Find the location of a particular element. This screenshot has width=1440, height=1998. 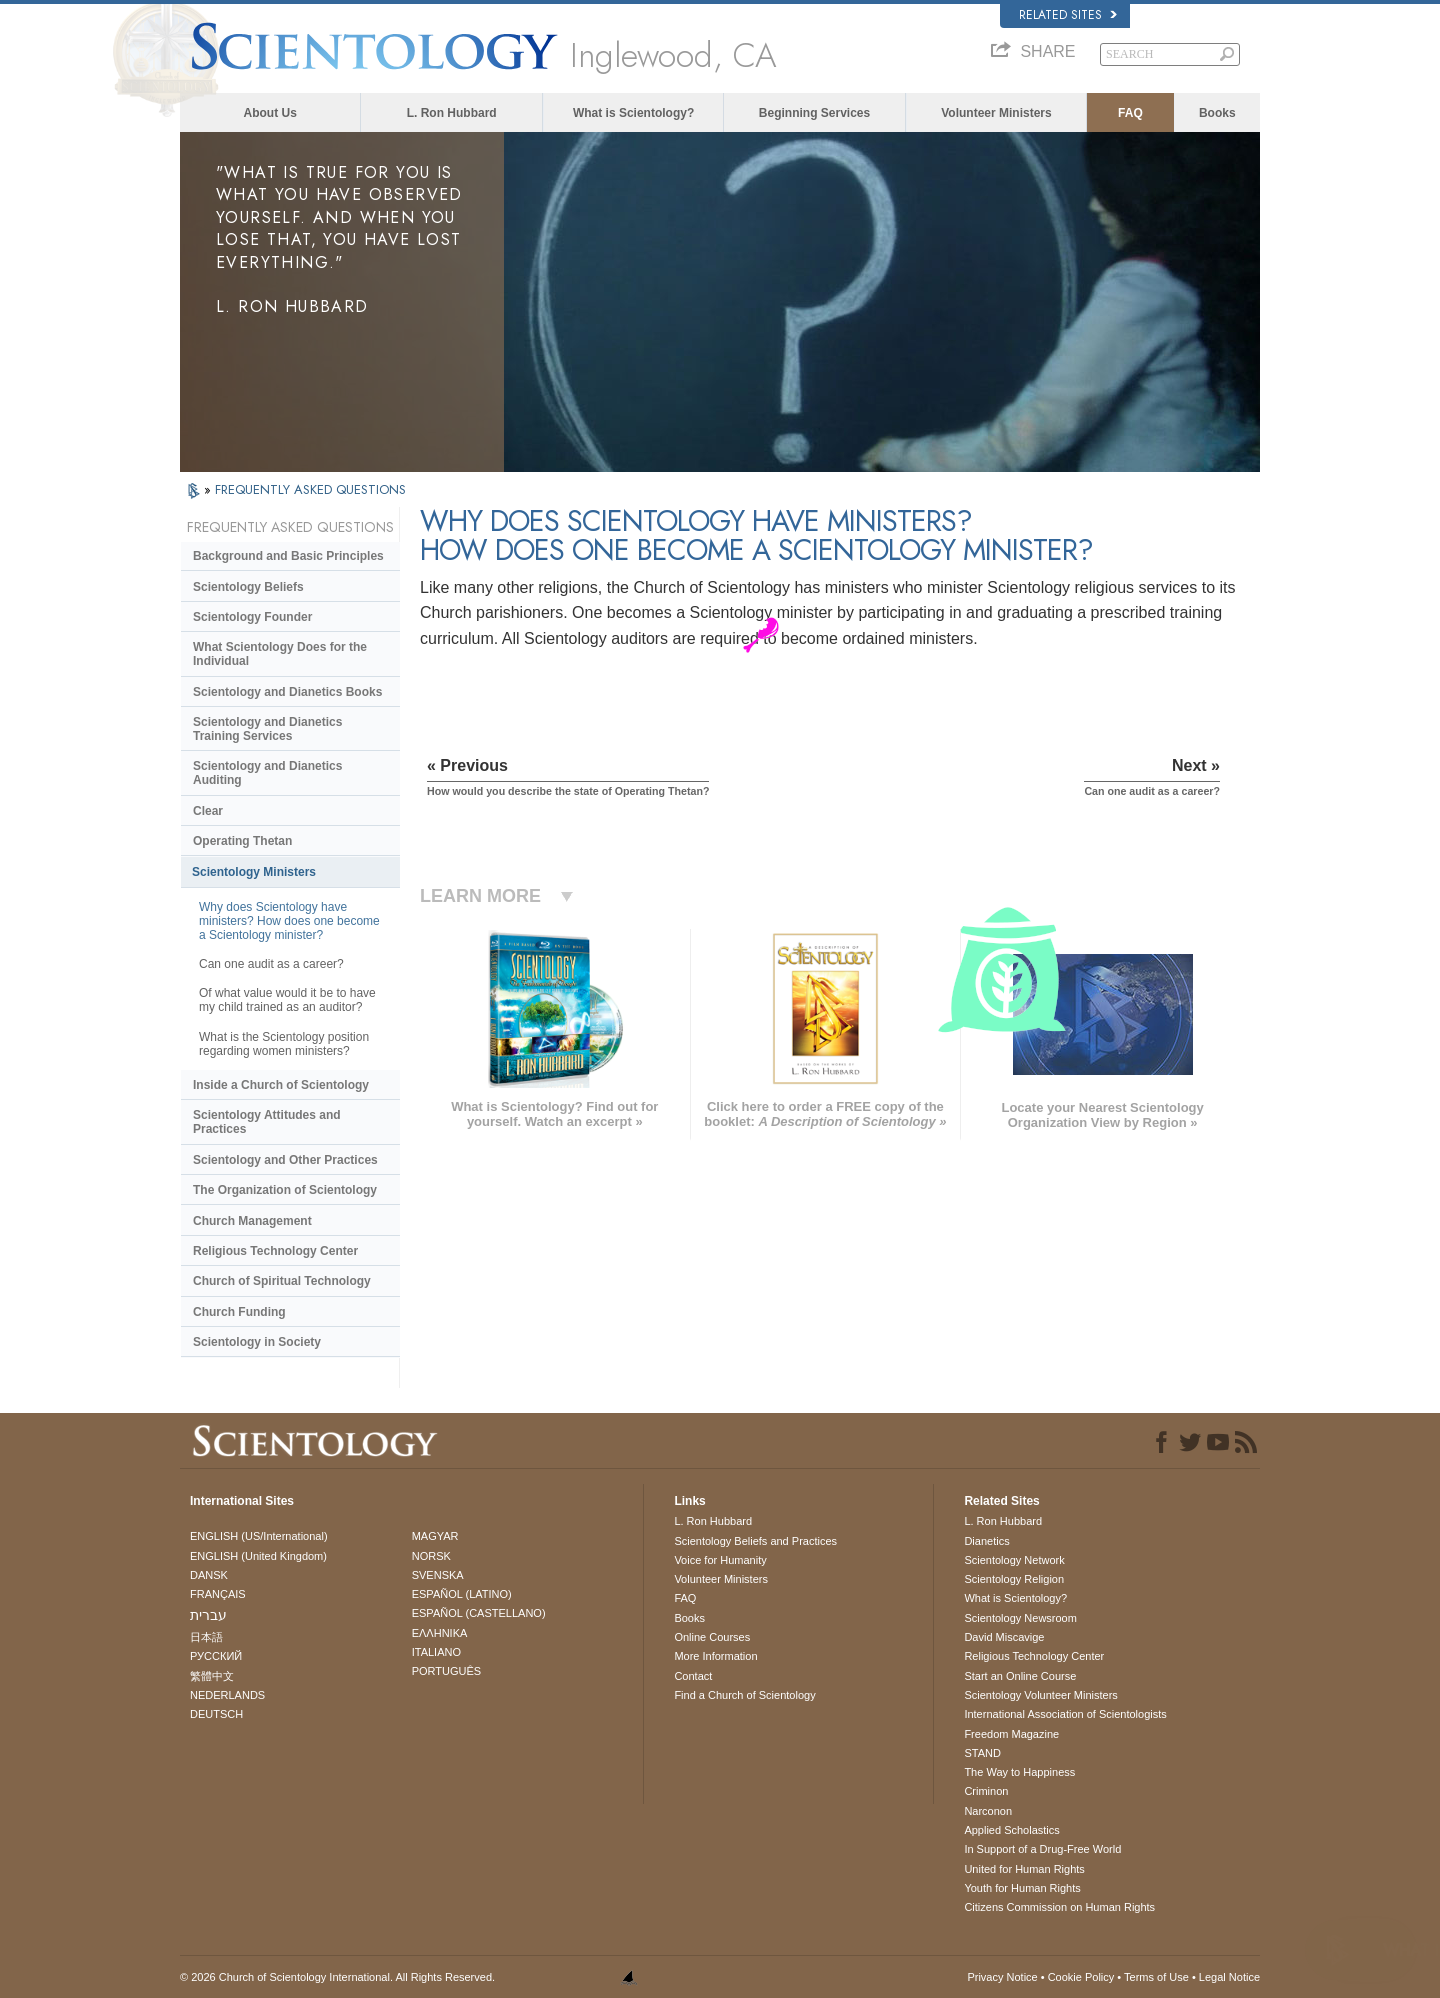

food or hunger indicator in a game is located at coordinates (761, 635).